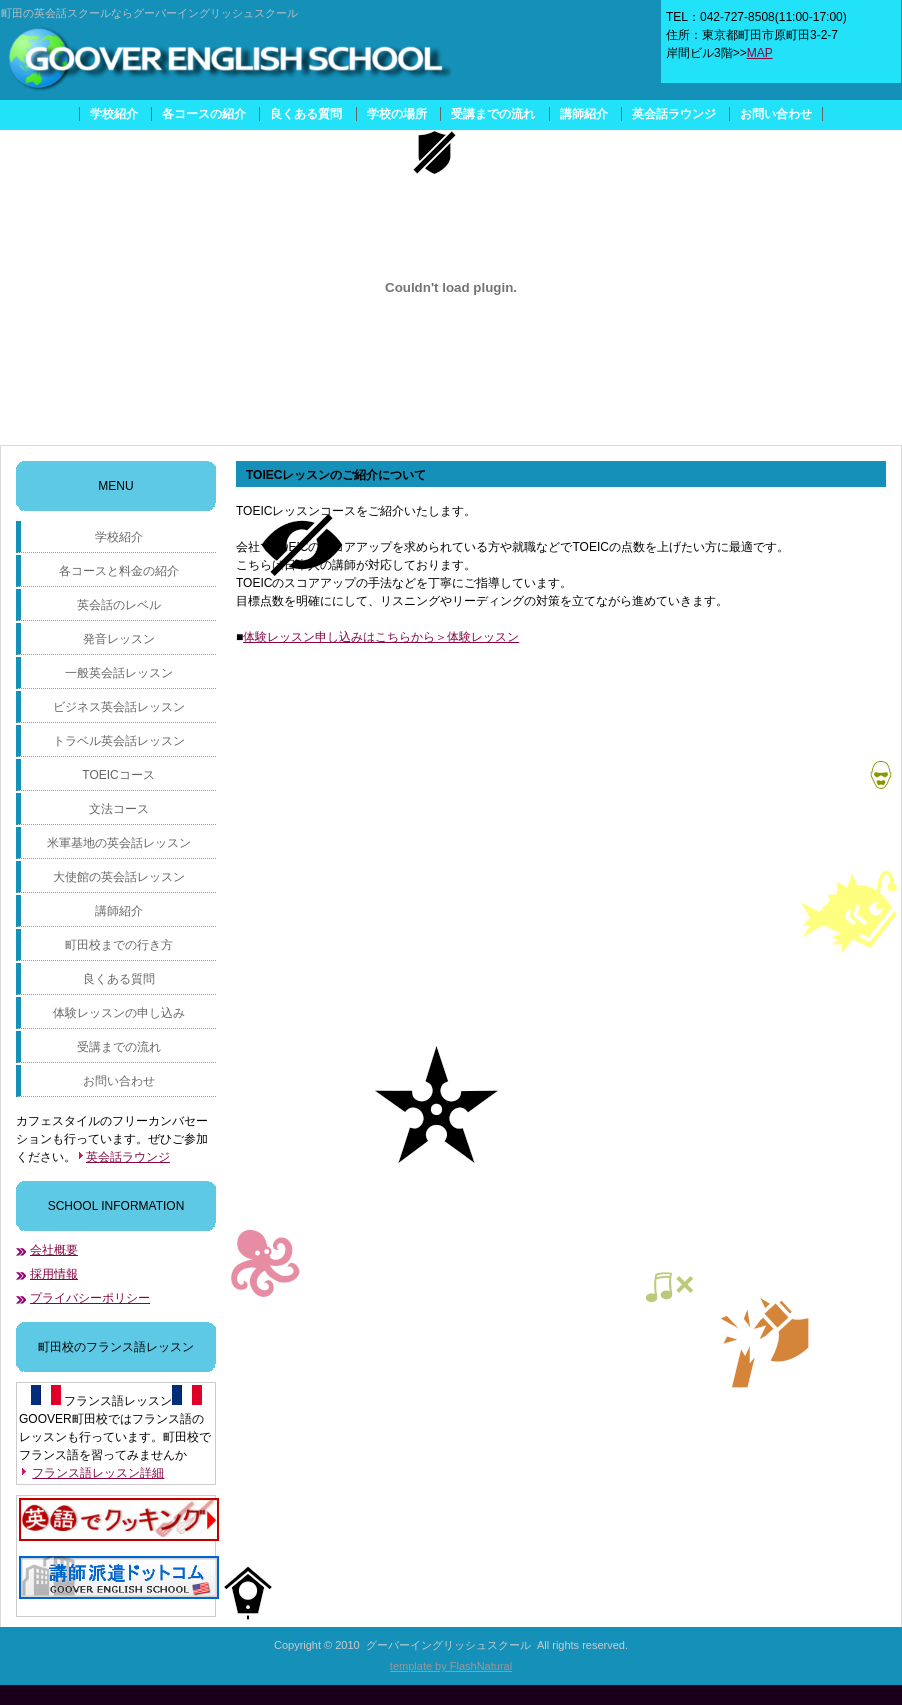 The height and width of the screenshot is (1705, 902). Describe the element at coordinates (248, 1593) in the screenshot. I see `access pet or wildlife features` at that location.